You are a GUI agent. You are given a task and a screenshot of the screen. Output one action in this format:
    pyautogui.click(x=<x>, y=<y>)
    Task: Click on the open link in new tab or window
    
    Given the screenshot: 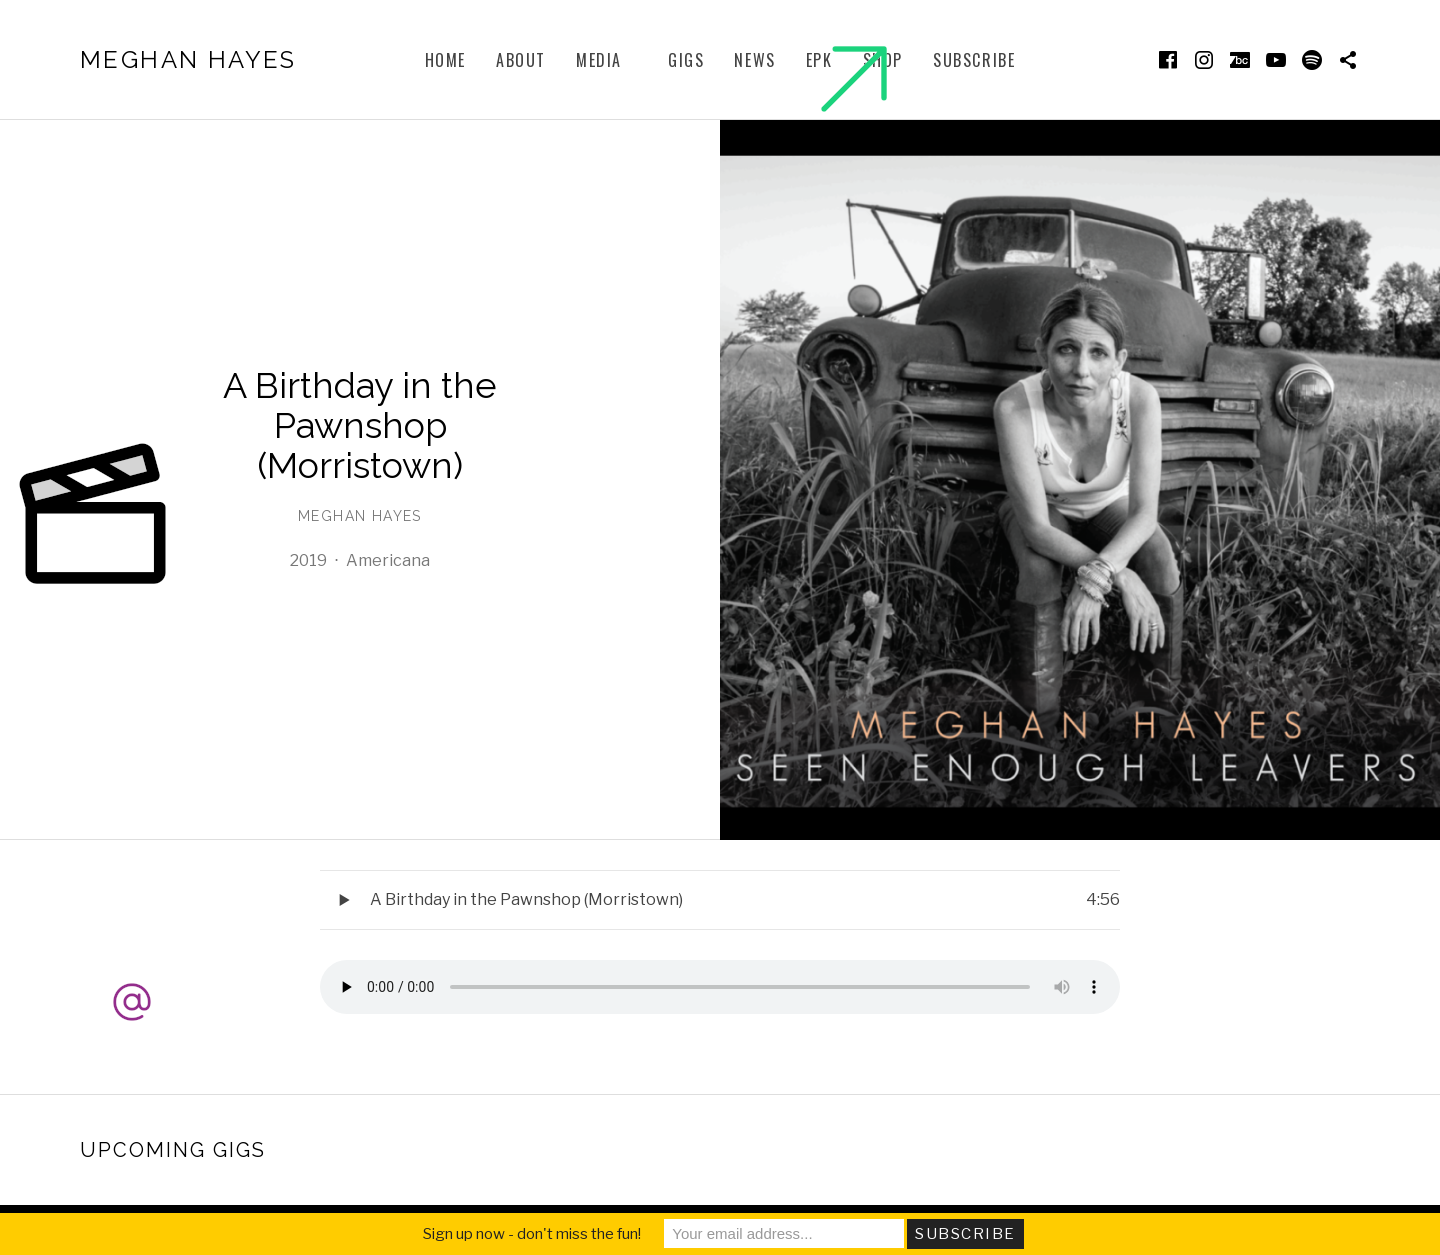 What is the action you would take?
    pyautogui.click(x=854, y=79)
    